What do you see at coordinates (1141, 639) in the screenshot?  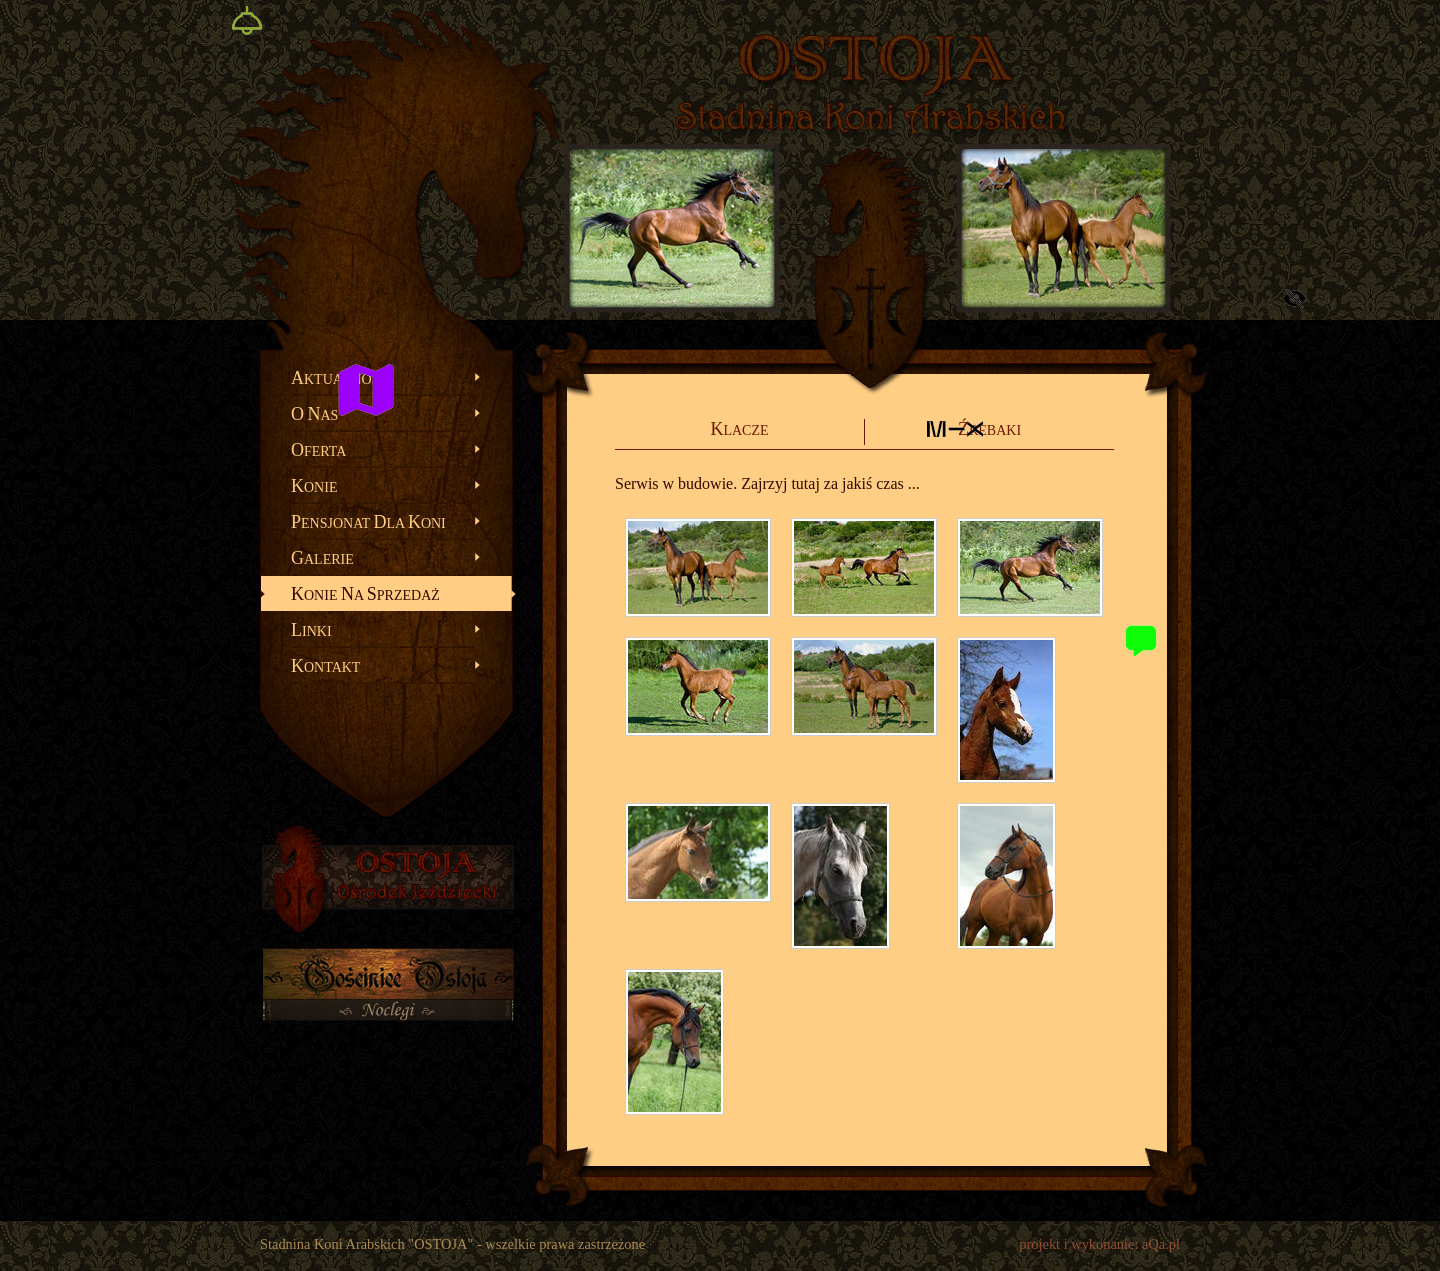 I see `open chat or messaging` at bounding box center [1141, 639].